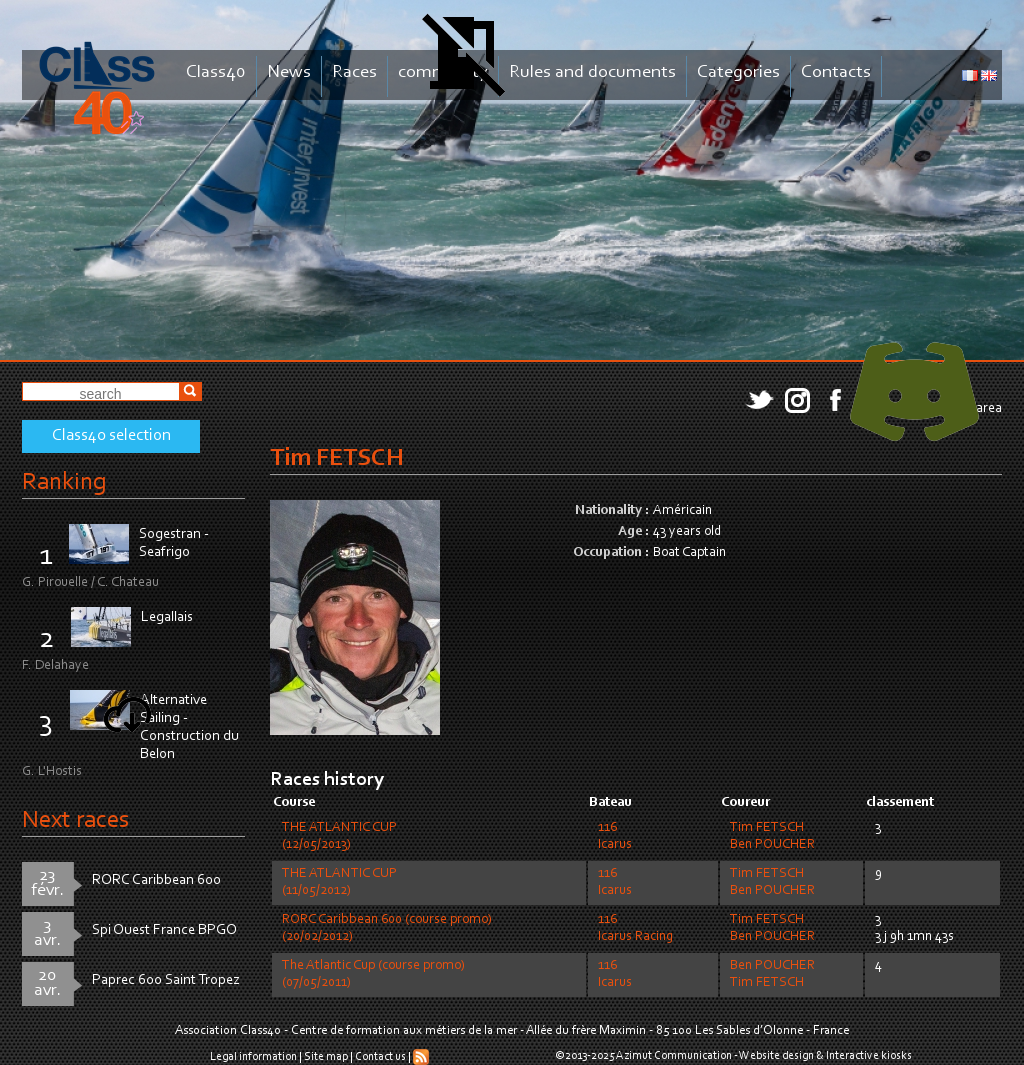  Describe the element at coordinates (132, 122) in the screenshot. I see `add to favorites or wishlist` at that location.